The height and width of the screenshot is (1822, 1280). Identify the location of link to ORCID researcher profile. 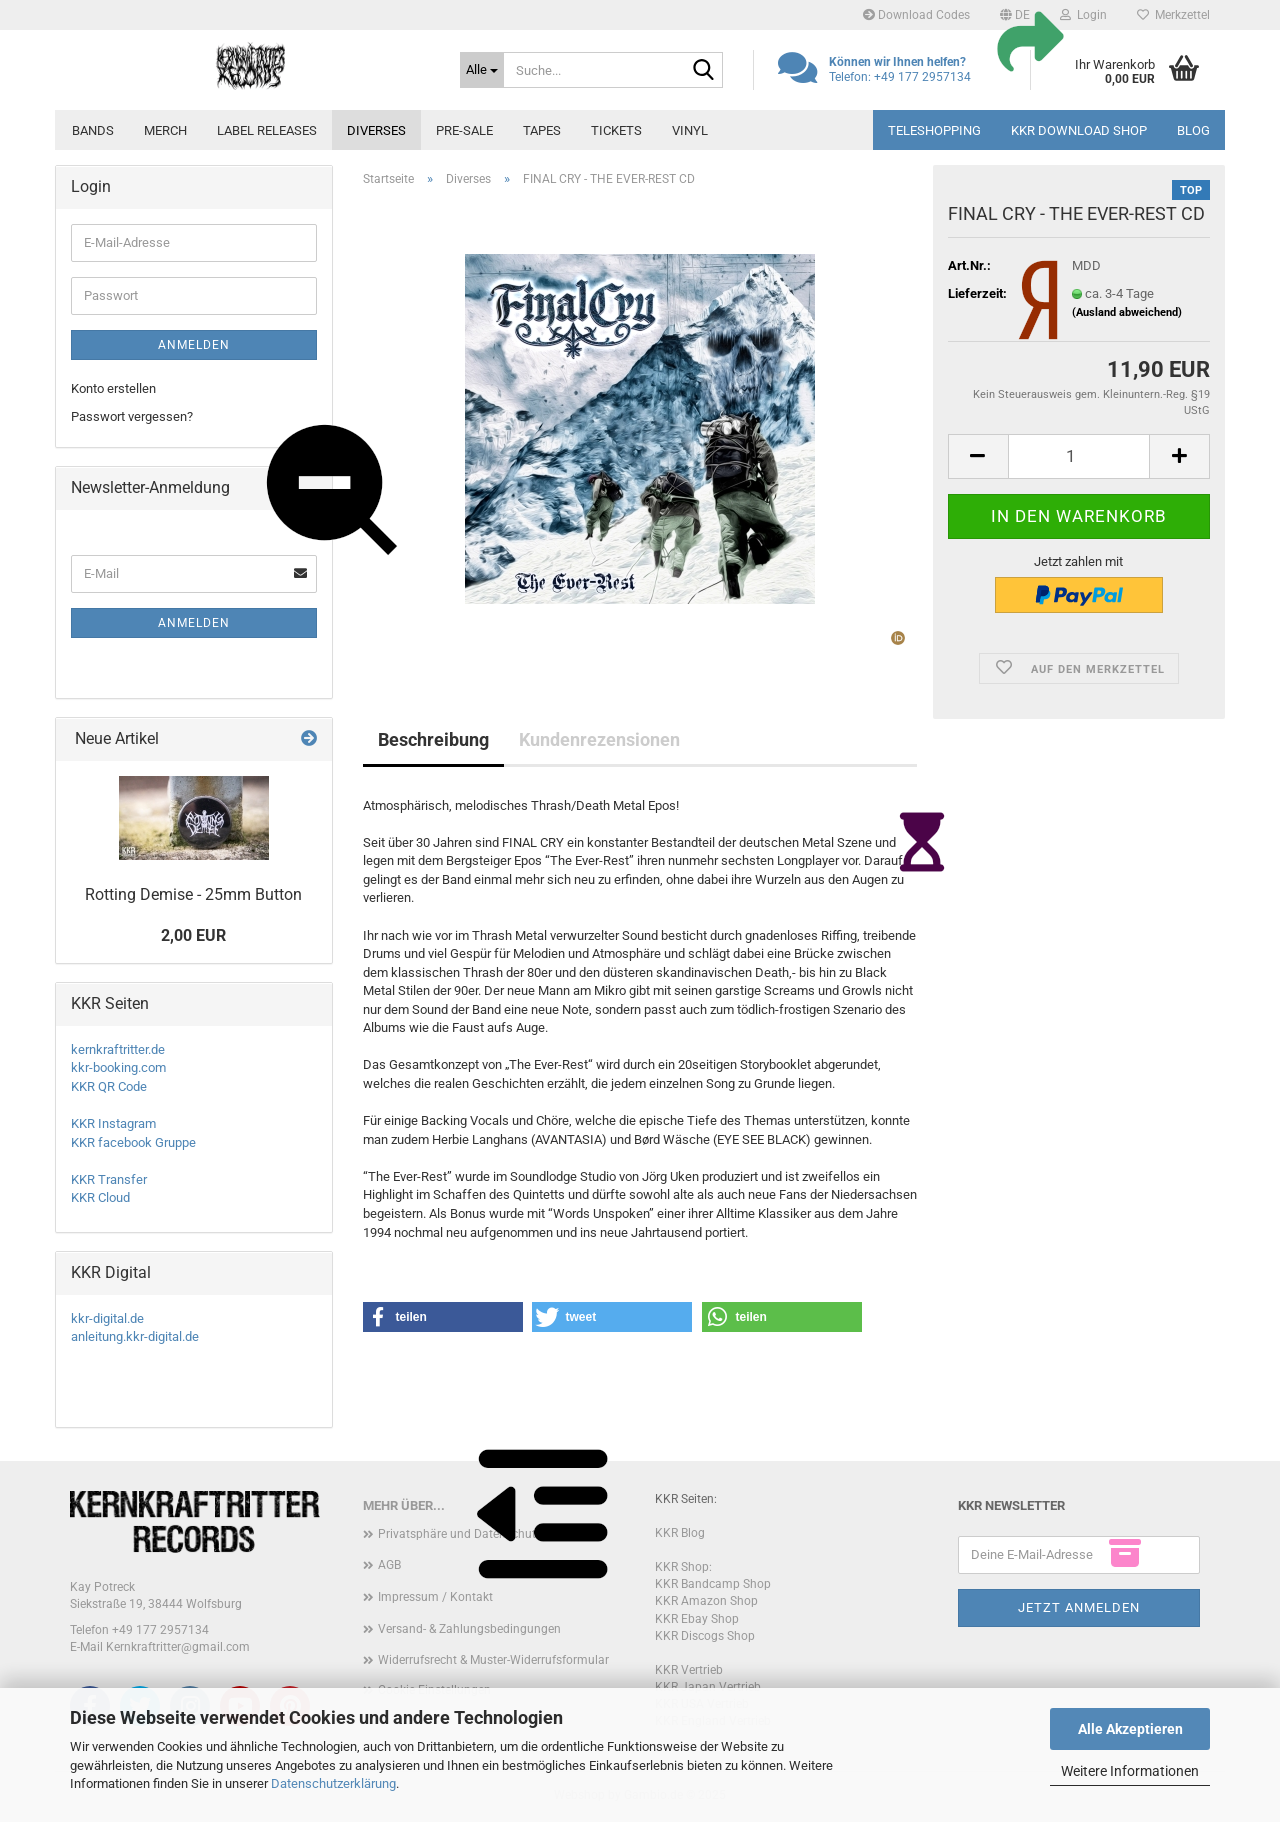
(898, 638).